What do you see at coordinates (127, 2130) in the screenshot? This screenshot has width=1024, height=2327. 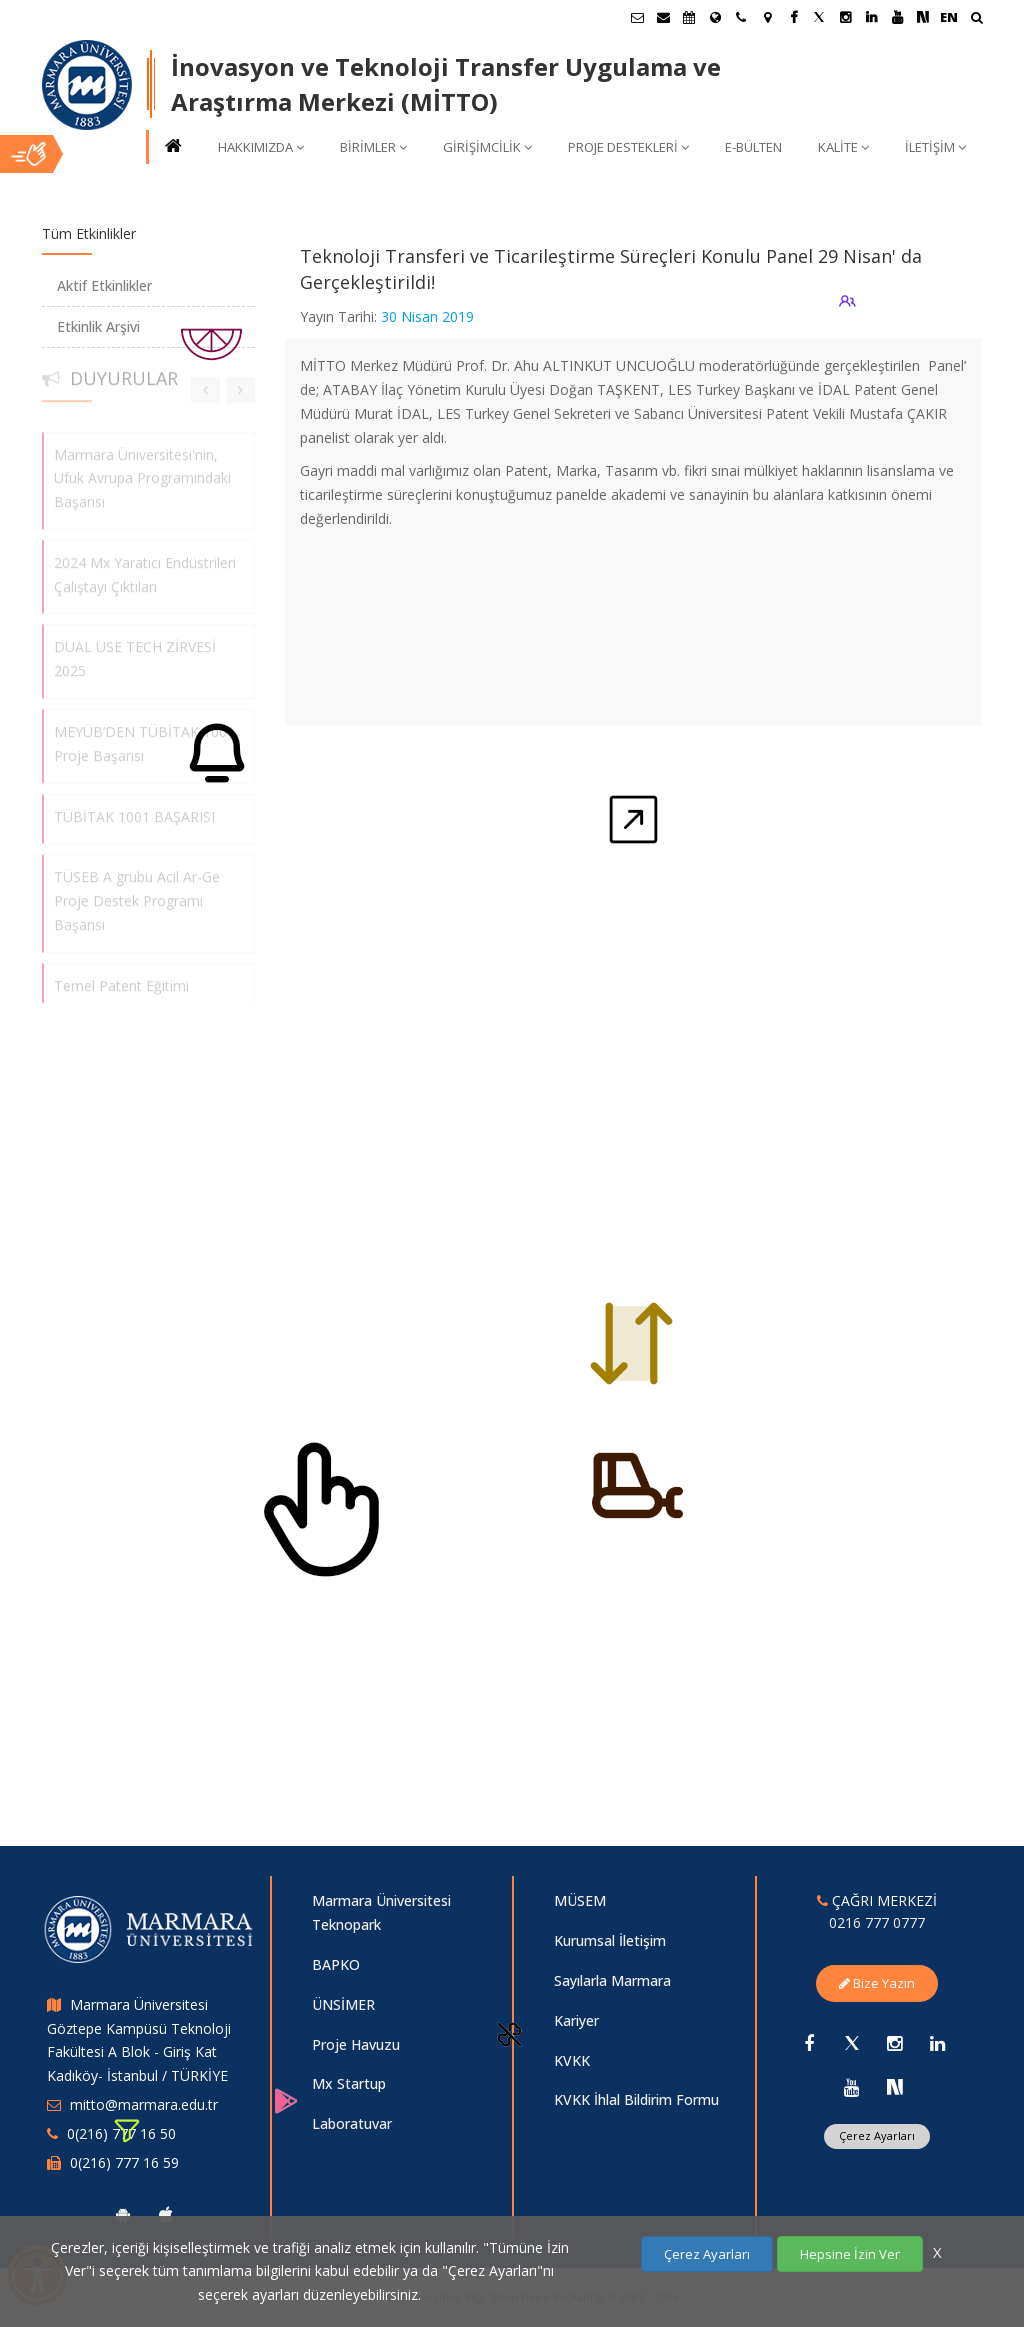 I see `filter or sort content` at bounding box center [127, 2130].